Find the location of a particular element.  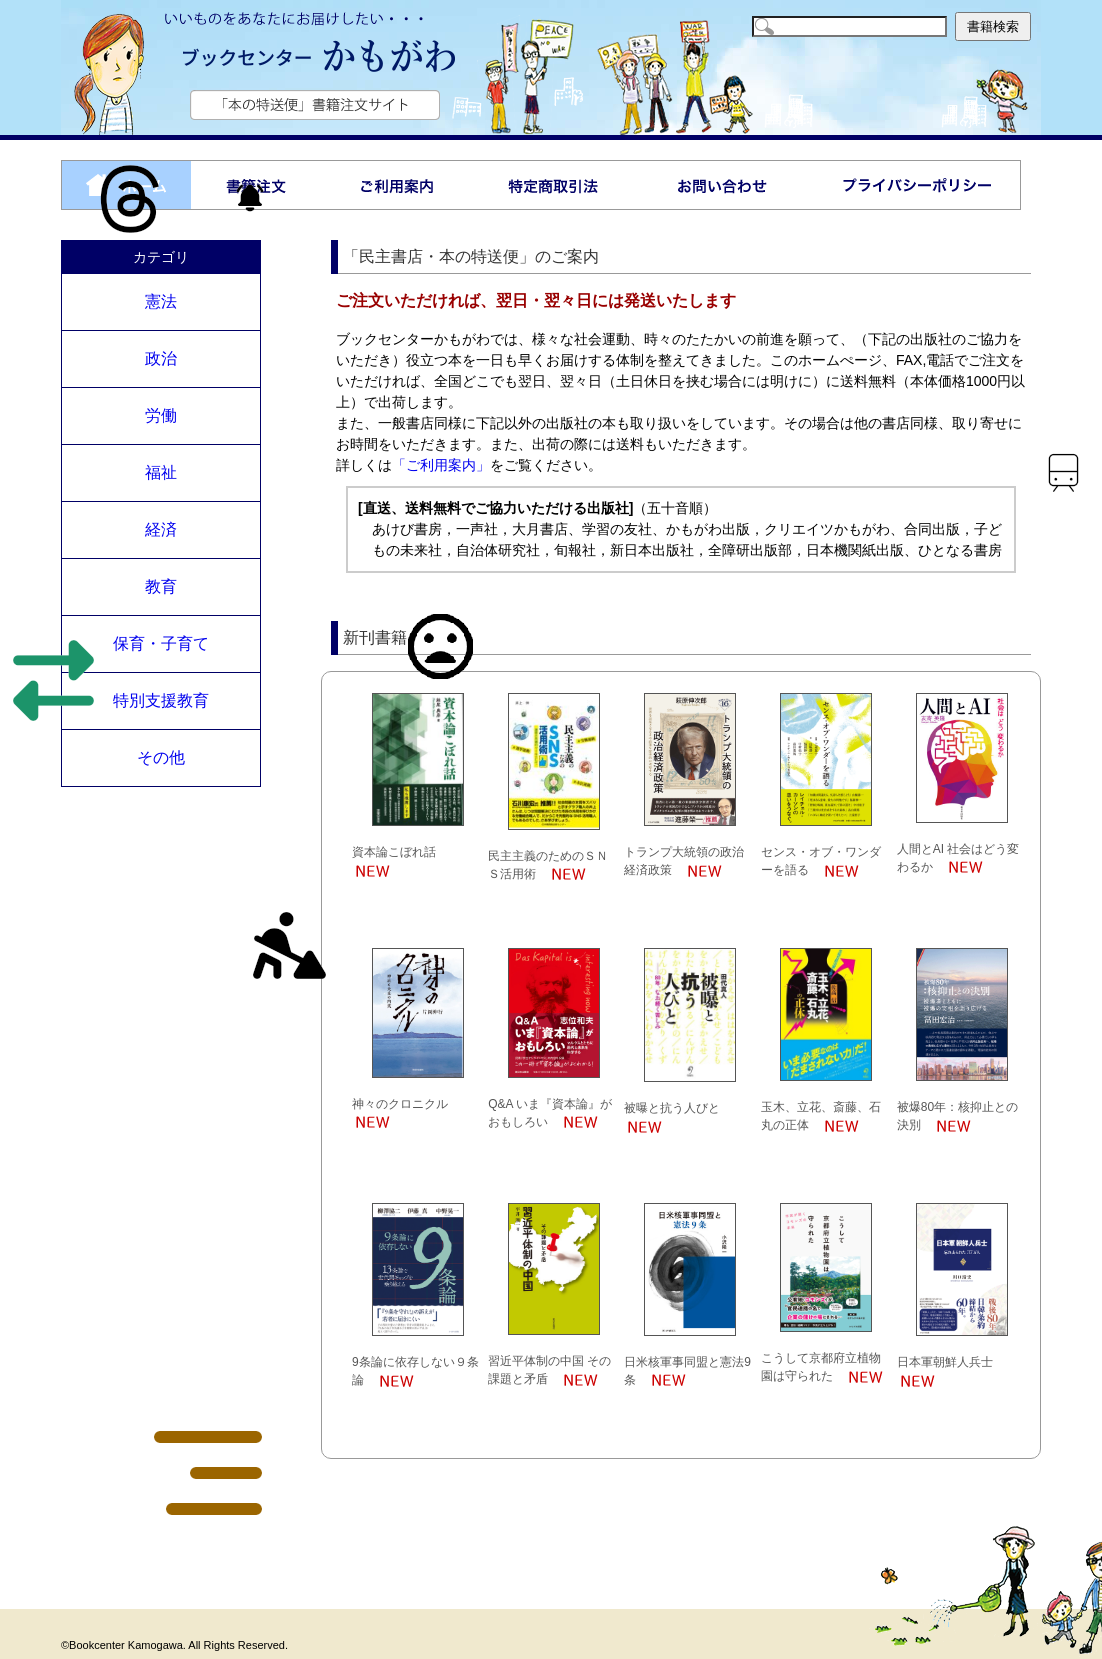

indicate a negative mood or feeling is located at coordinates (440, 646).